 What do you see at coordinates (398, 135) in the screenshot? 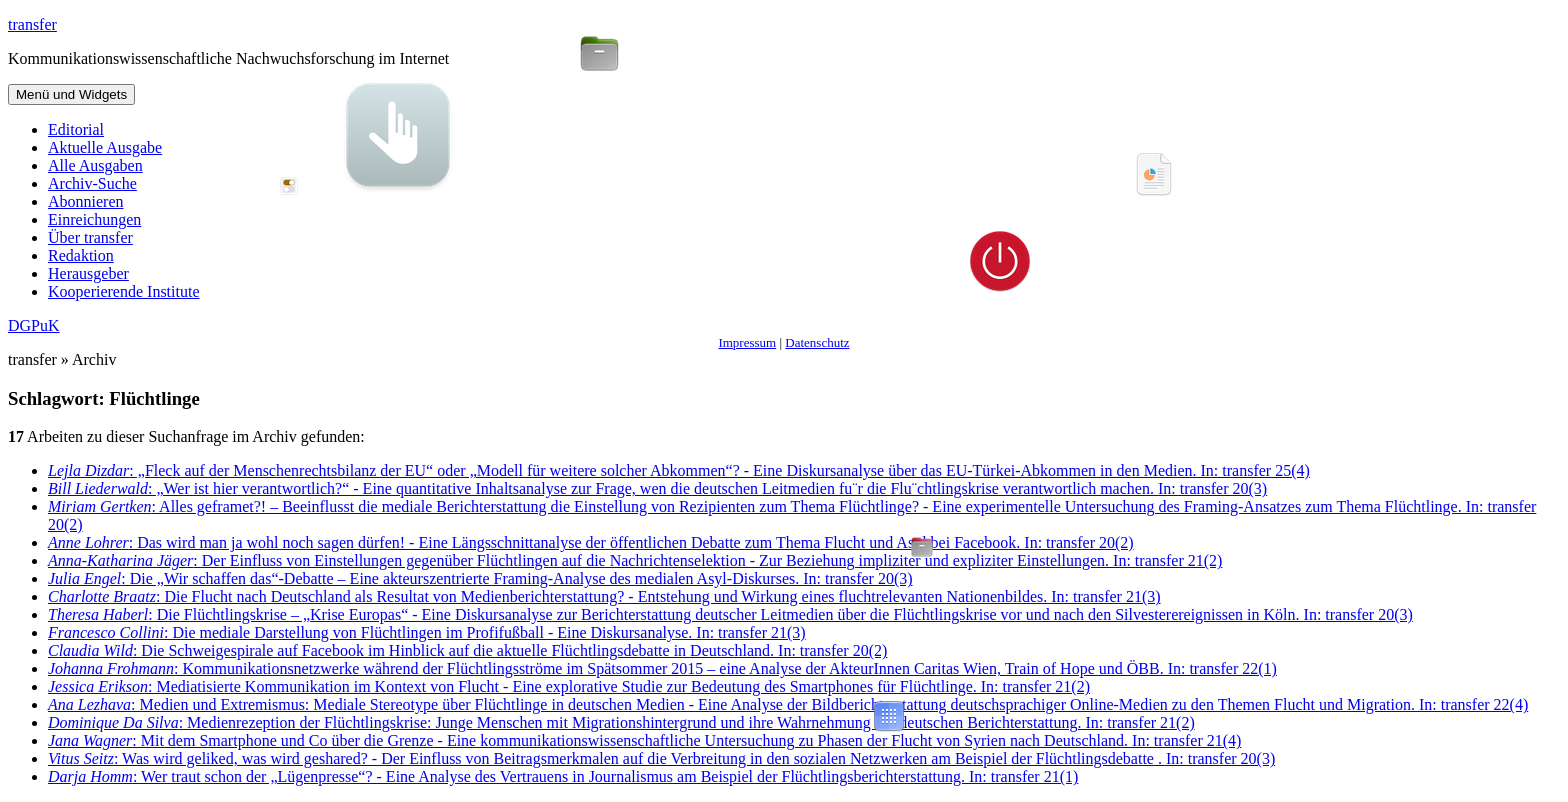
I see `open touché app for touch bar customization` at bounding box center [398, 135].